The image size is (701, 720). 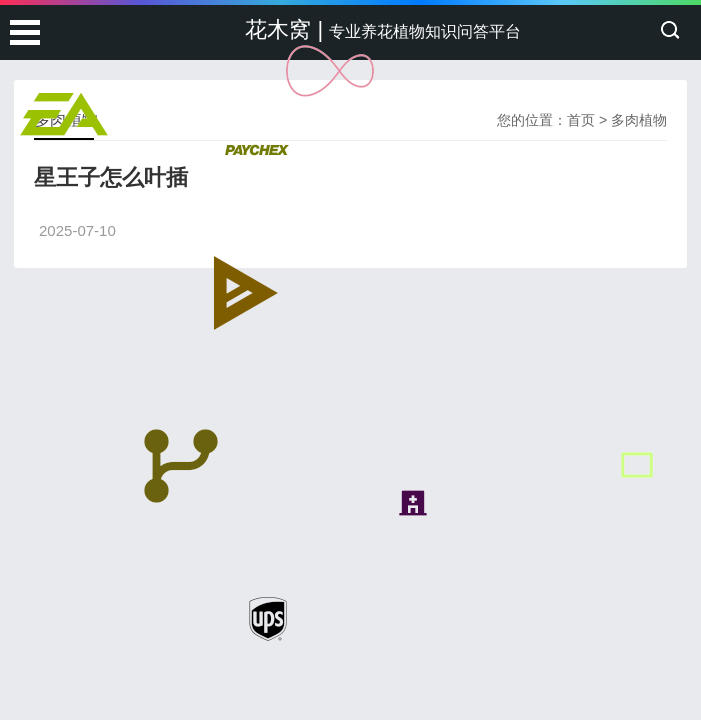 I want to click on find nearby hospitals, so click(x=413, y=503).